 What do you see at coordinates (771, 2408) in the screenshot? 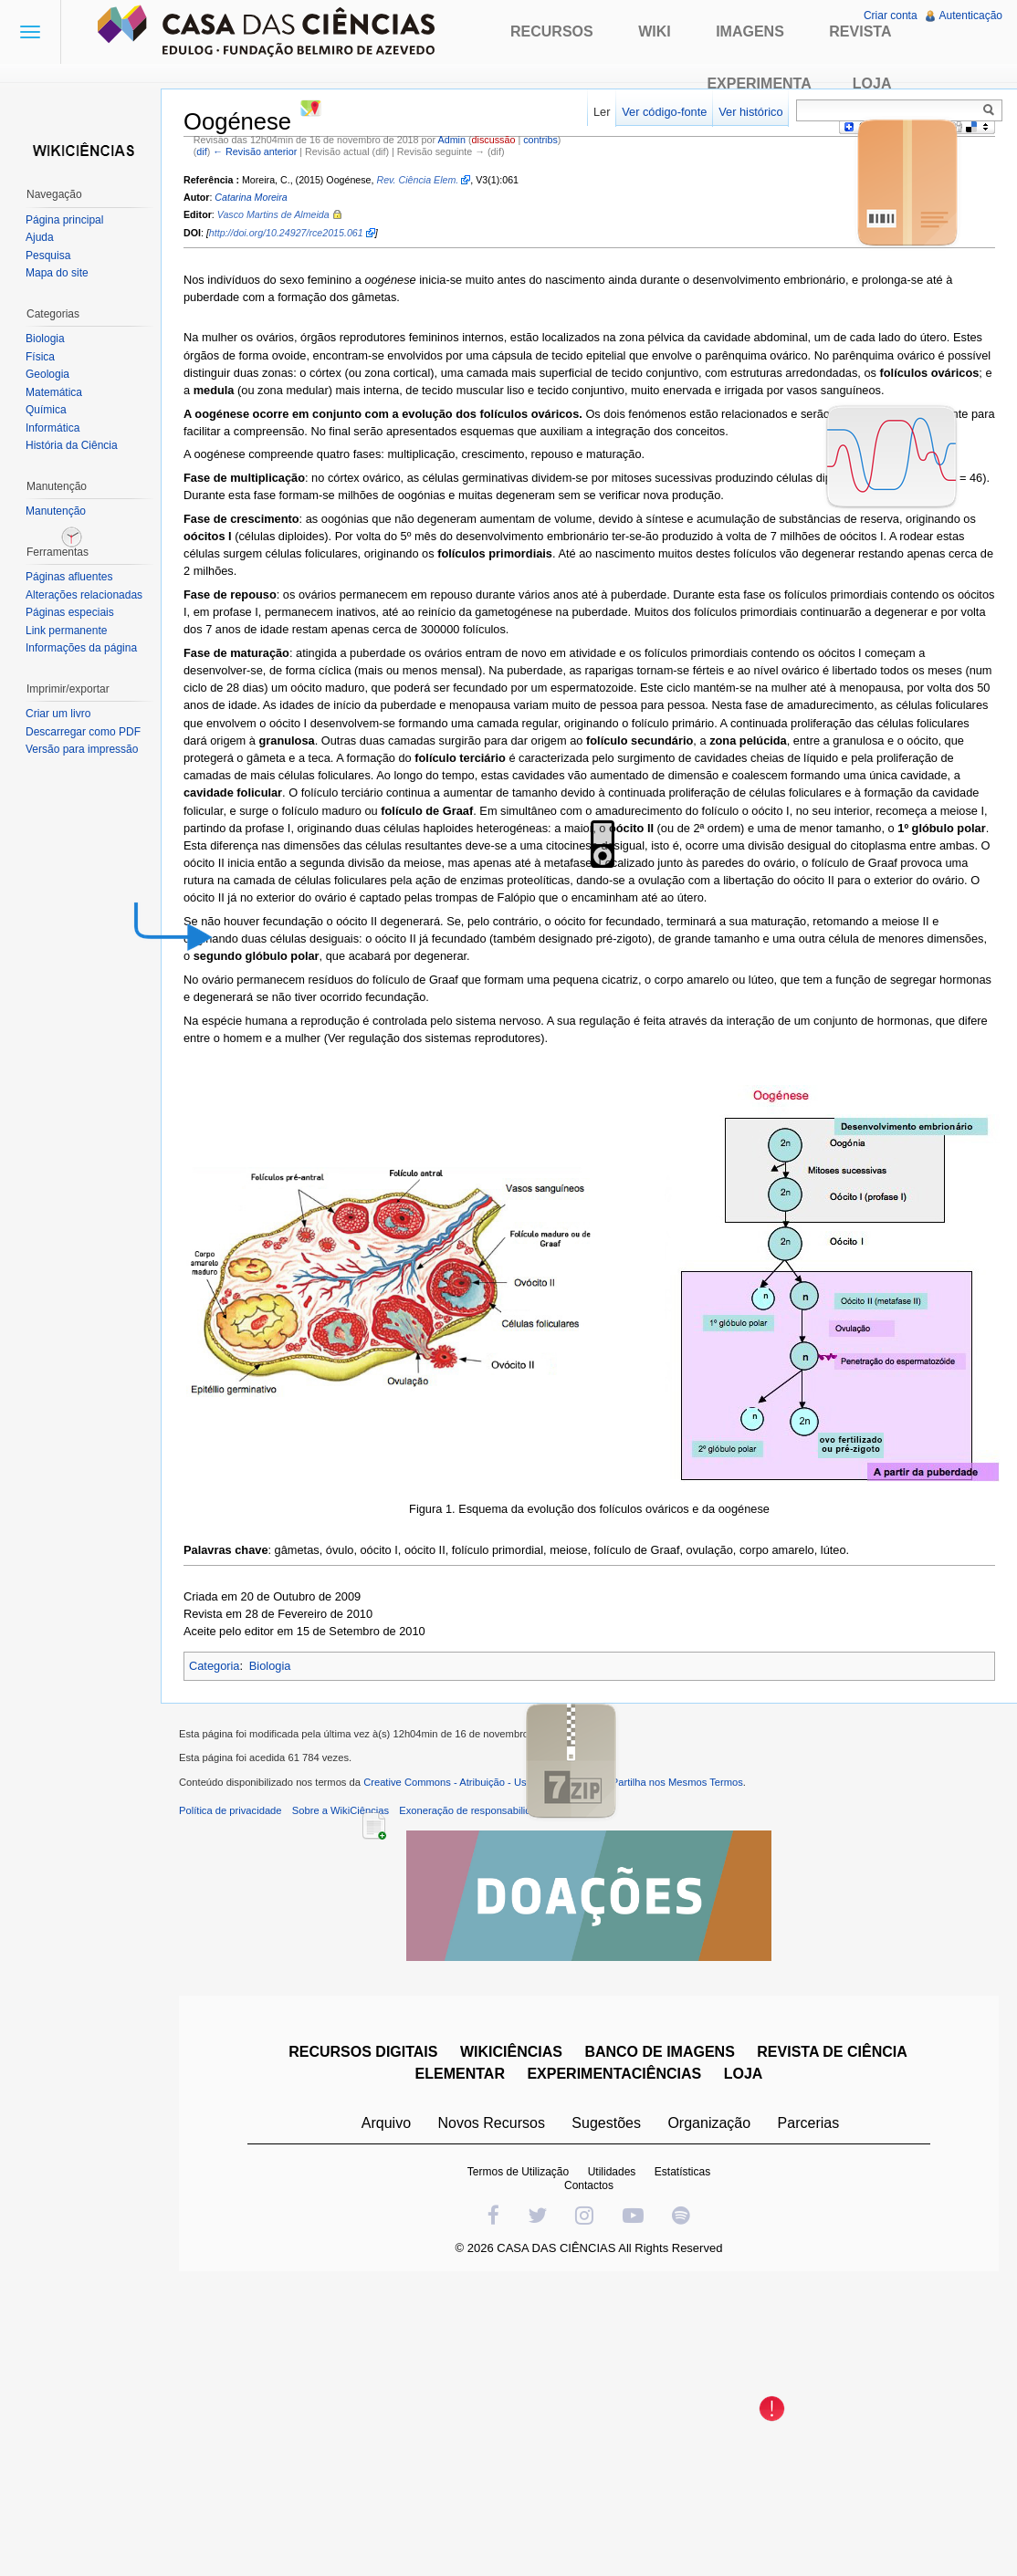
I see `indicates a warning or alert requiring attention` at bounding box center [771, 2408].